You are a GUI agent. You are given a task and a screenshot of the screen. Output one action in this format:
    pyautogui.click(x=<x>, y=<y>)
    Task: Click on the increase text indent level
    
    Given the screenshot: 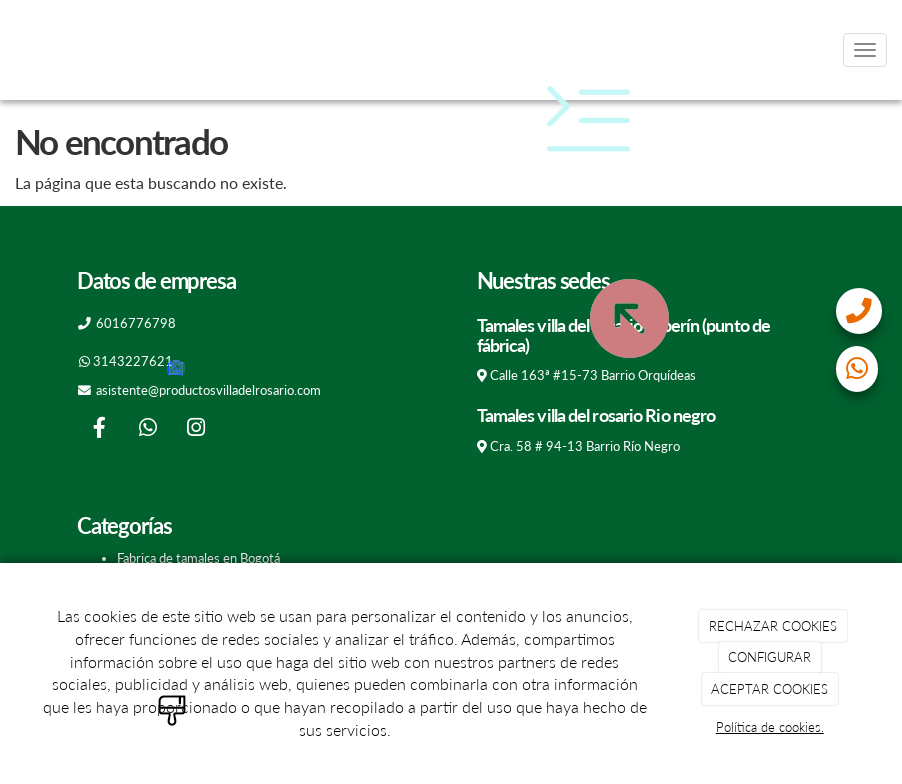 What is the action you would take?
    pyautogui.click(x=588, y=120)
    